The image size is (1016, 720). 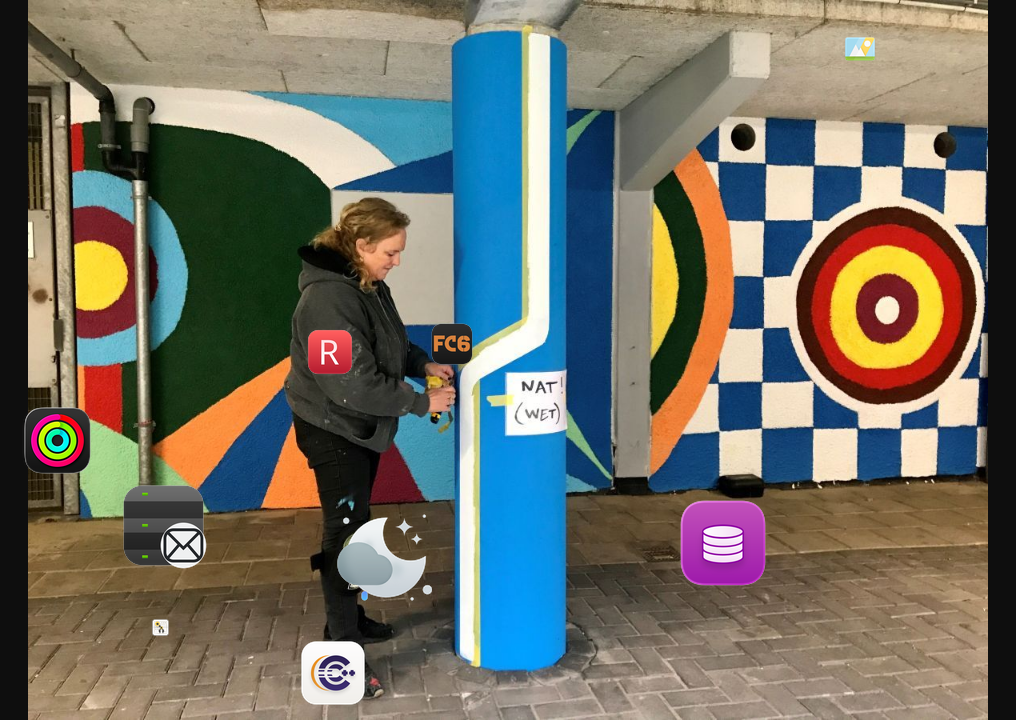 What do you see at coordinates (384, 557) in the screenshot?
I see `indicates scattered showers at night` at bounding box center [384, 557].